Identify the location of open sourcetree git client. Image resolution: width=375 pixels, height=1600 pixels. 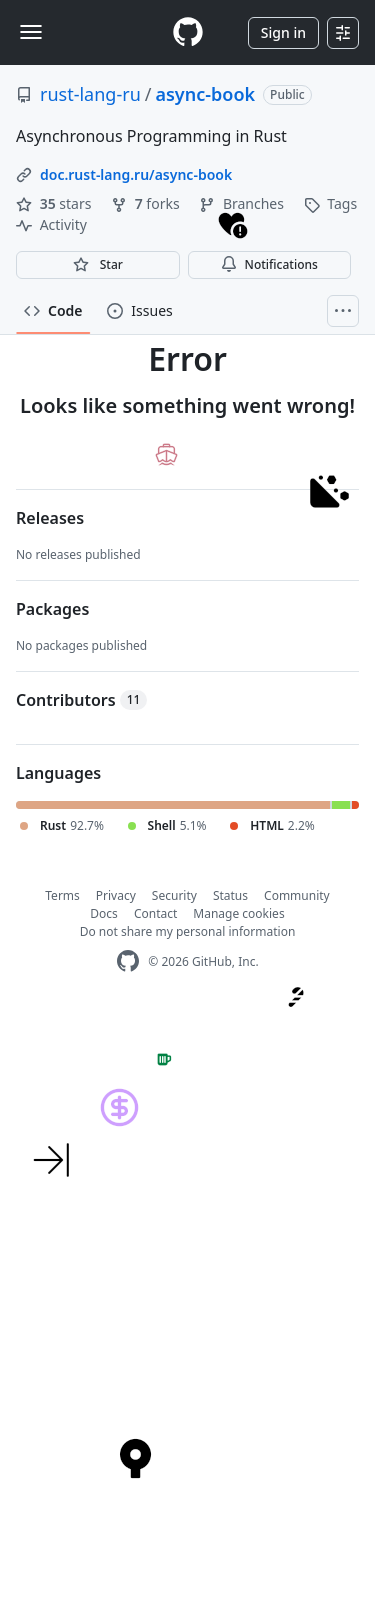
(135, 1458).